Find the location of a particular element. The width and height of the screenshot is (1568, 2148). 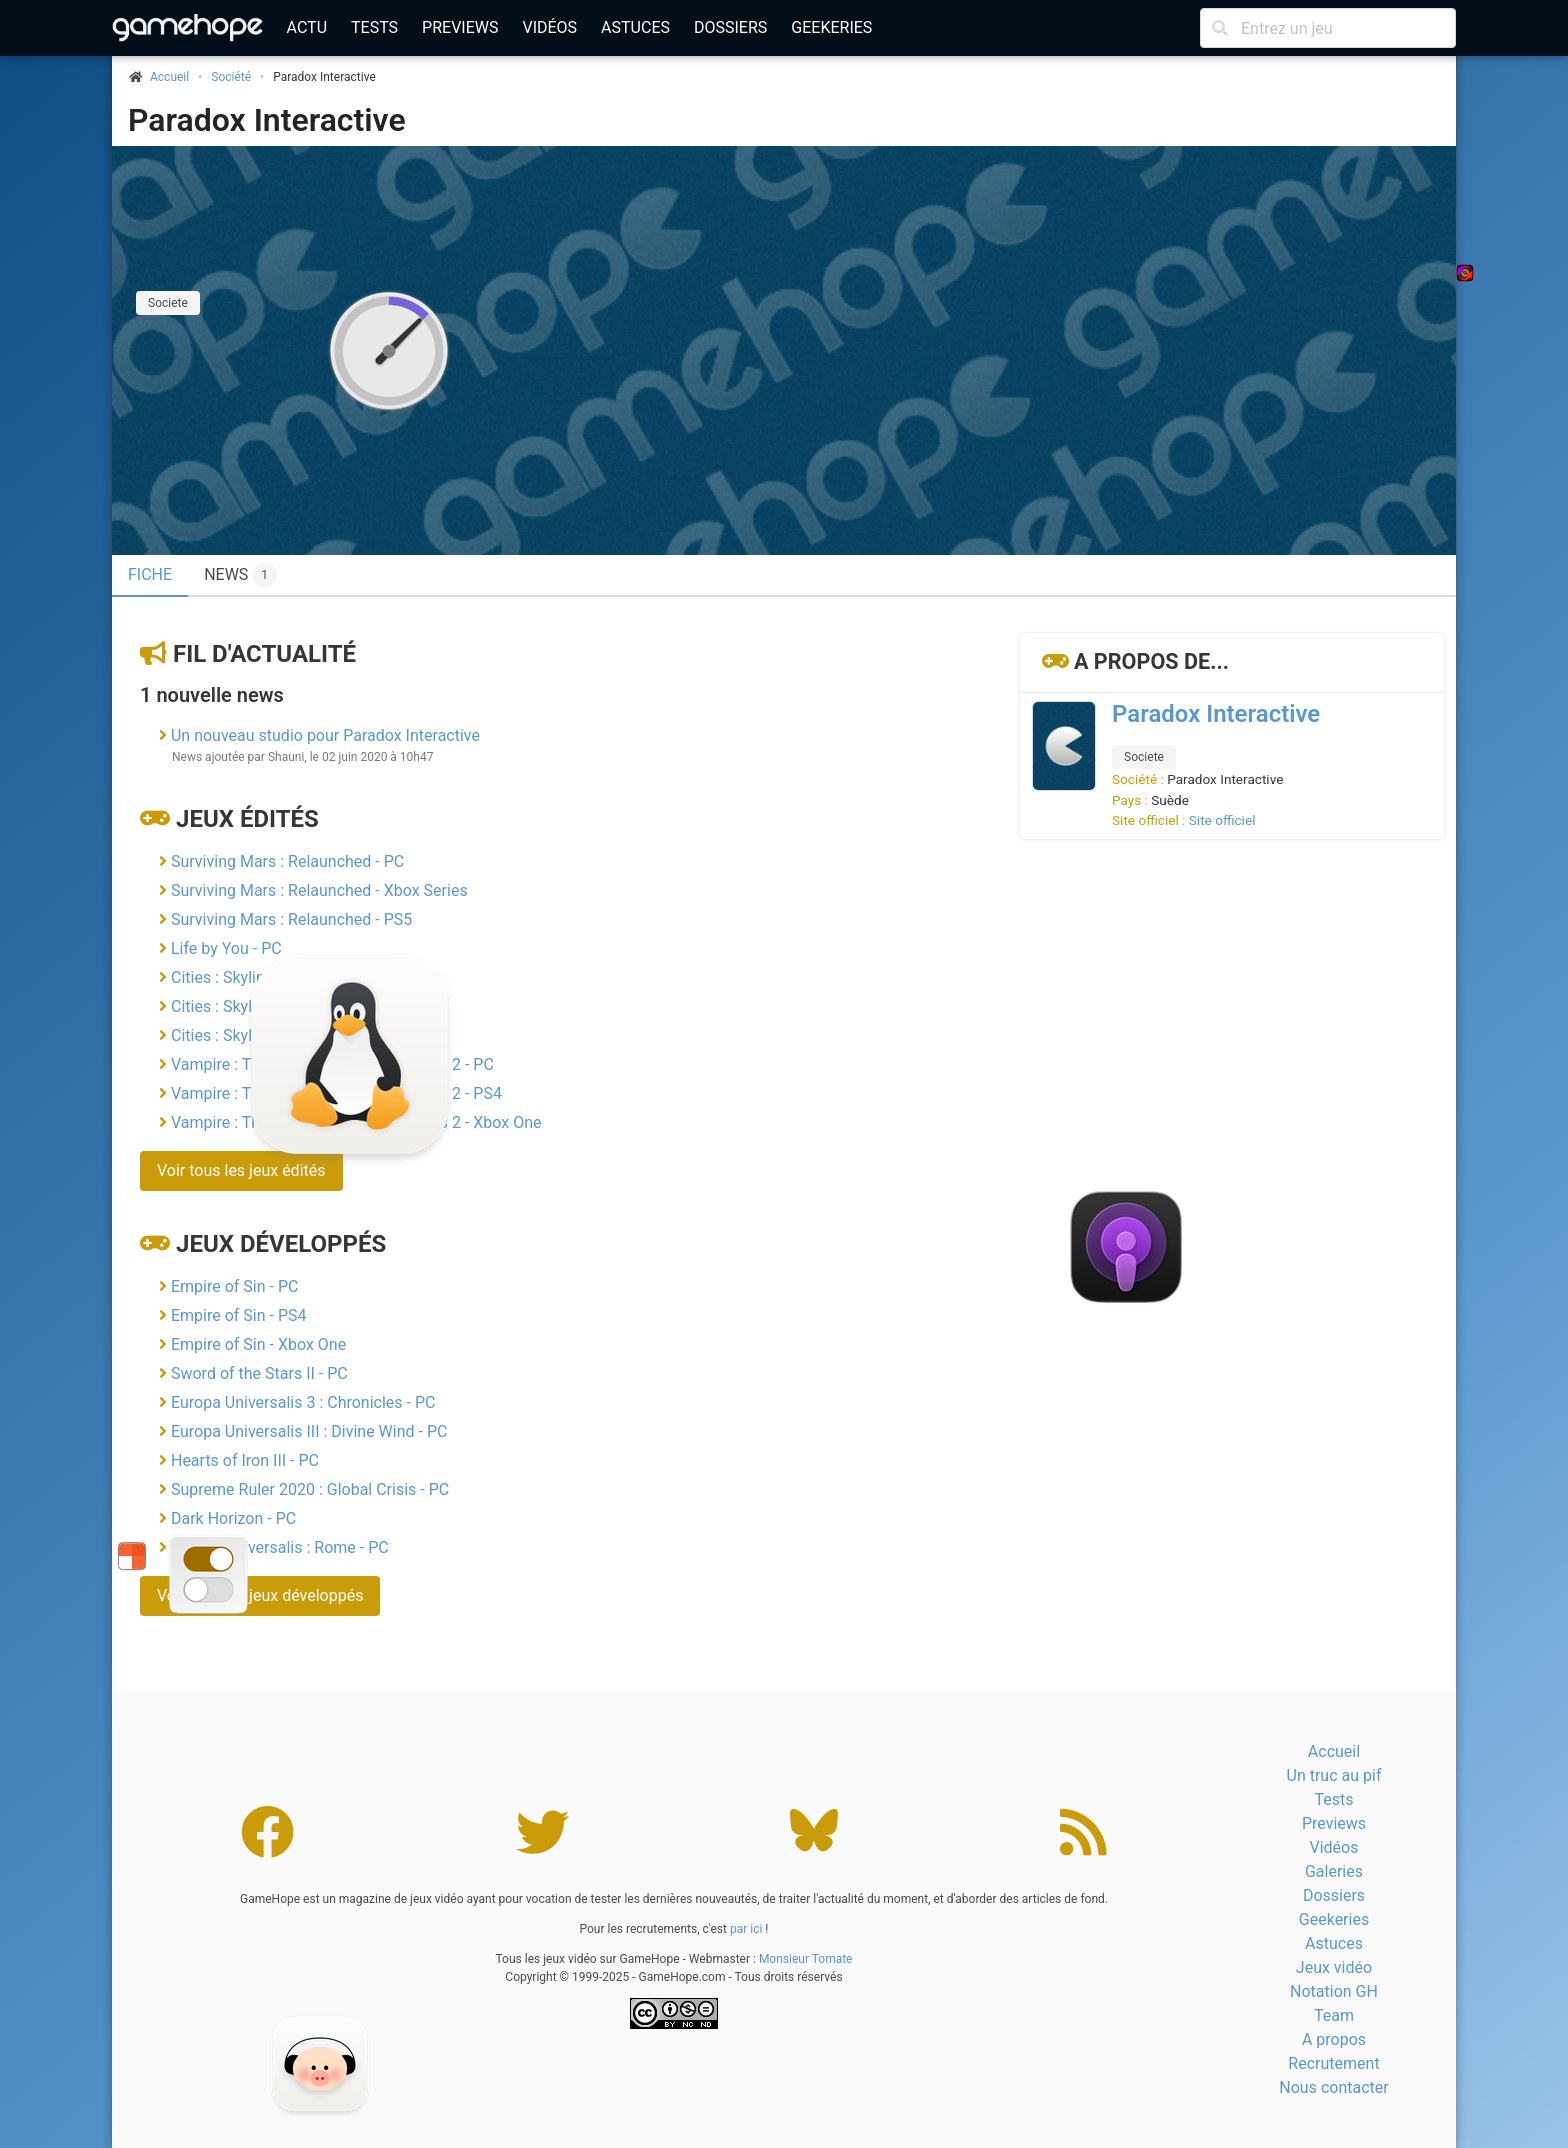

open linux system preferences is located at coordinates (350, 1056).